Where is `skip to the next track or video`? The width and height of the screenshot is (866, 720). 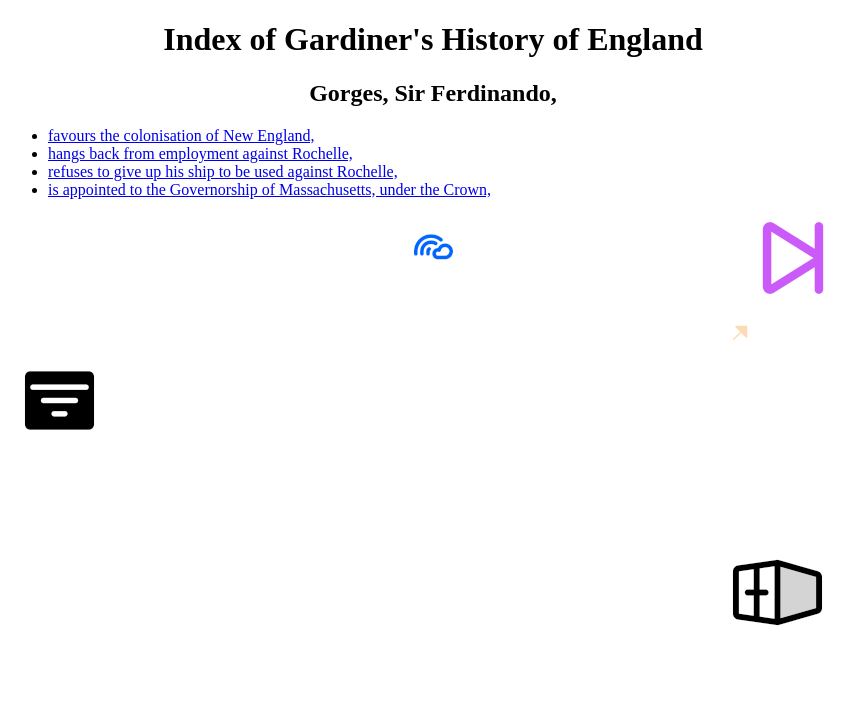
skip to the next track or video is located at coordinates (793, 258).